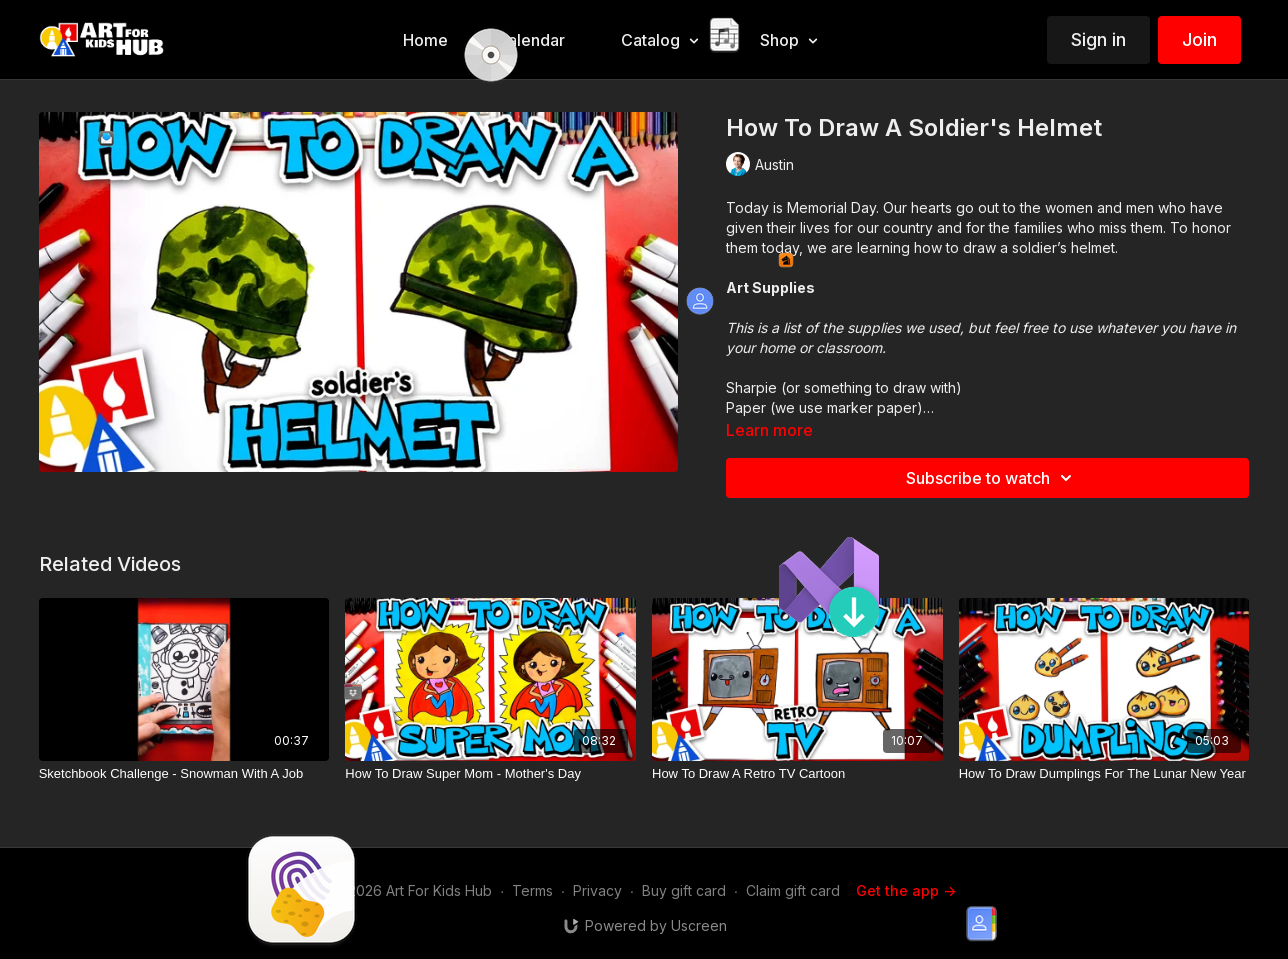 This screenshot has width=1288, height=959. Describe the element at coordinates (353, 691) in the screenshot. I see `open your dropbox folder` at that location.